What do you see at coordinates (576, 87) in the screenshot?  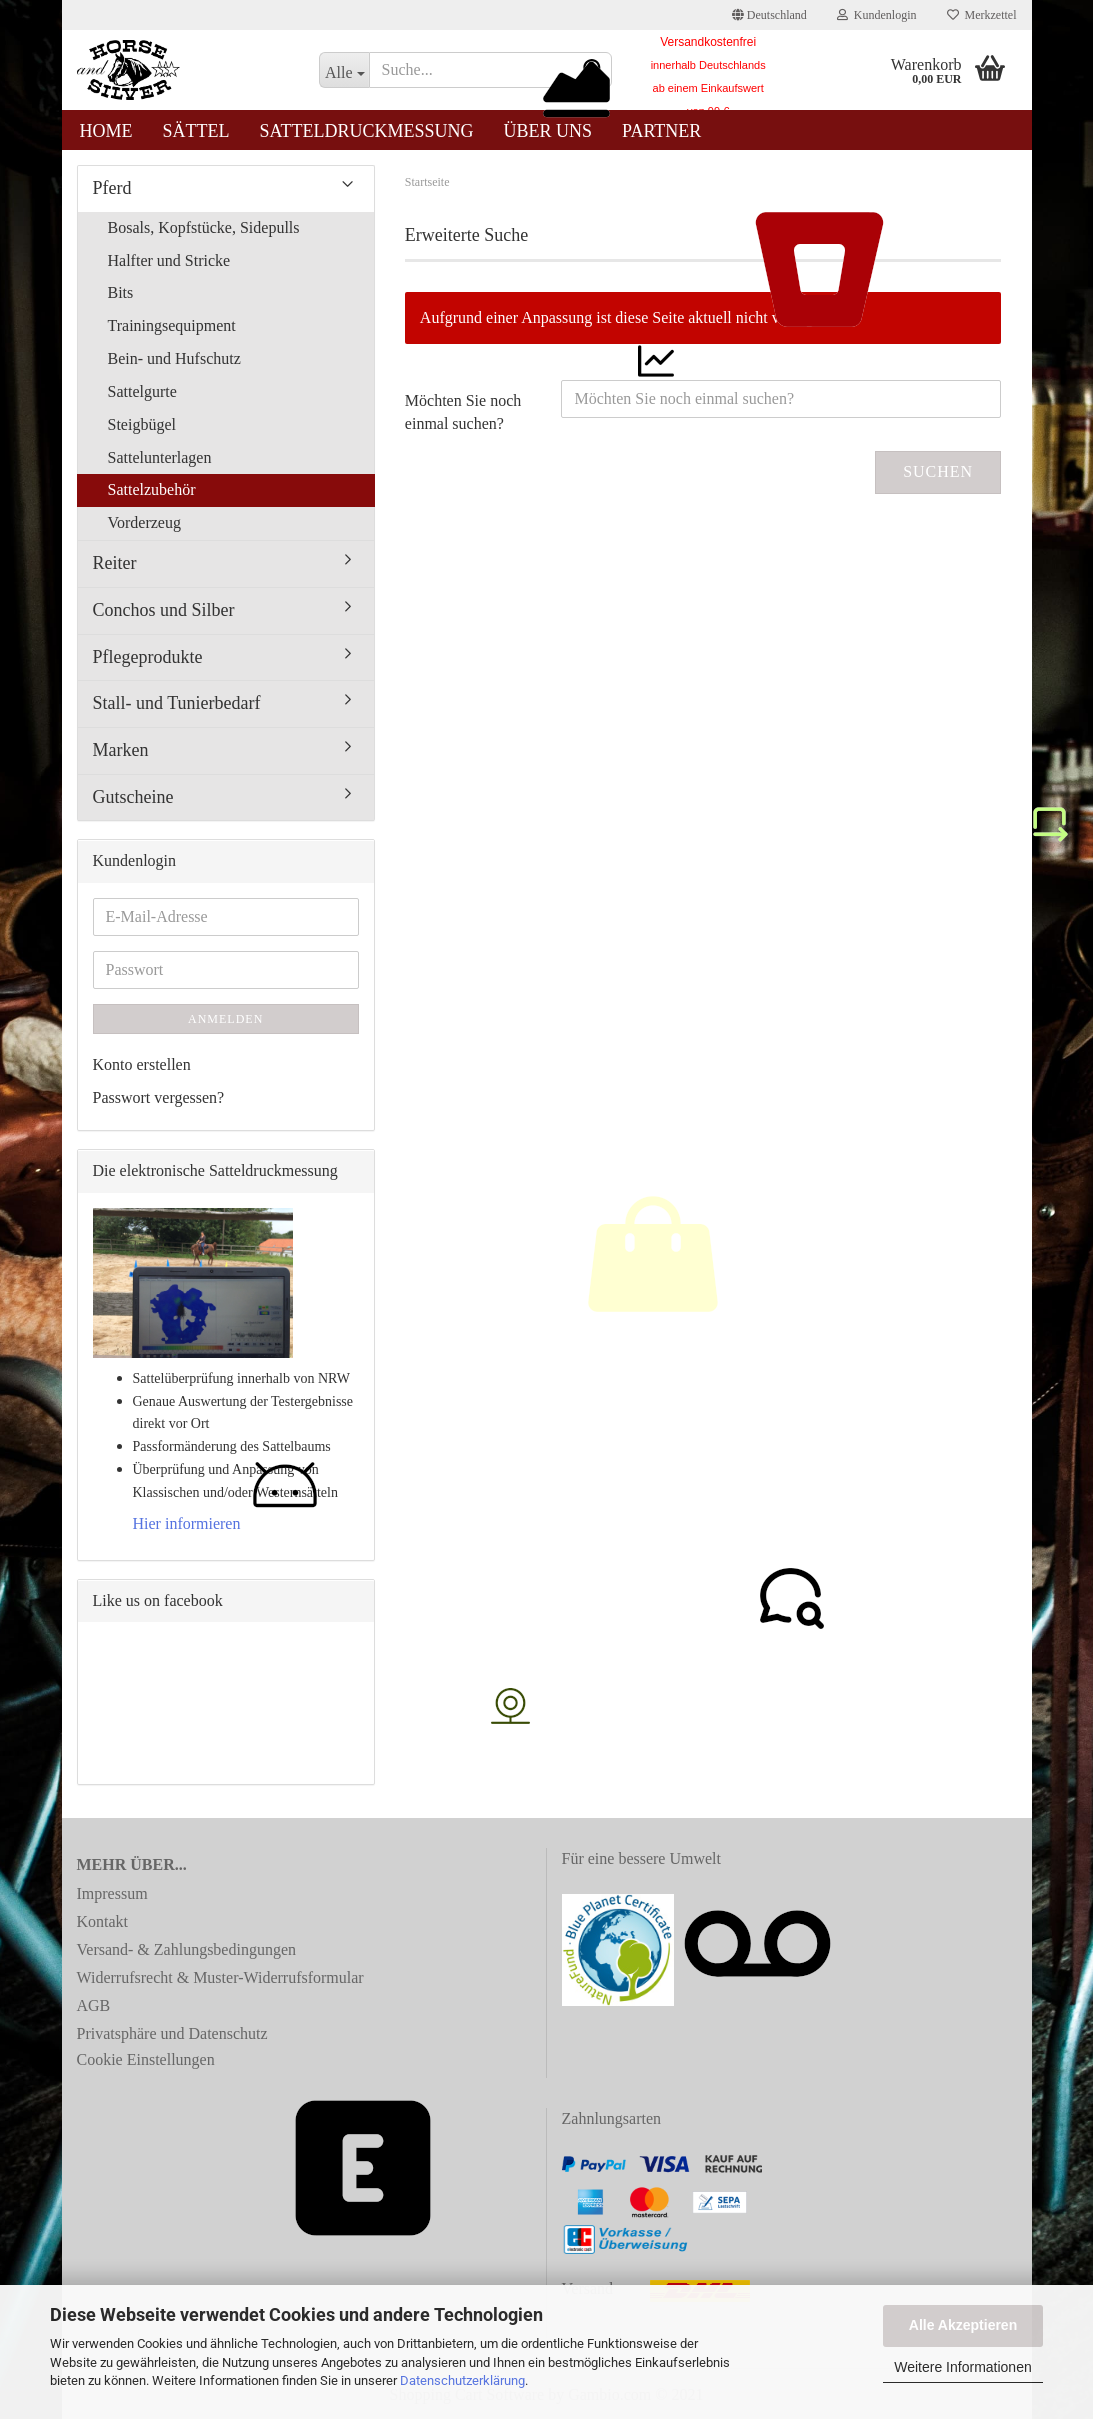 I see `view area chart or graph` at bounding box center [576, 87].